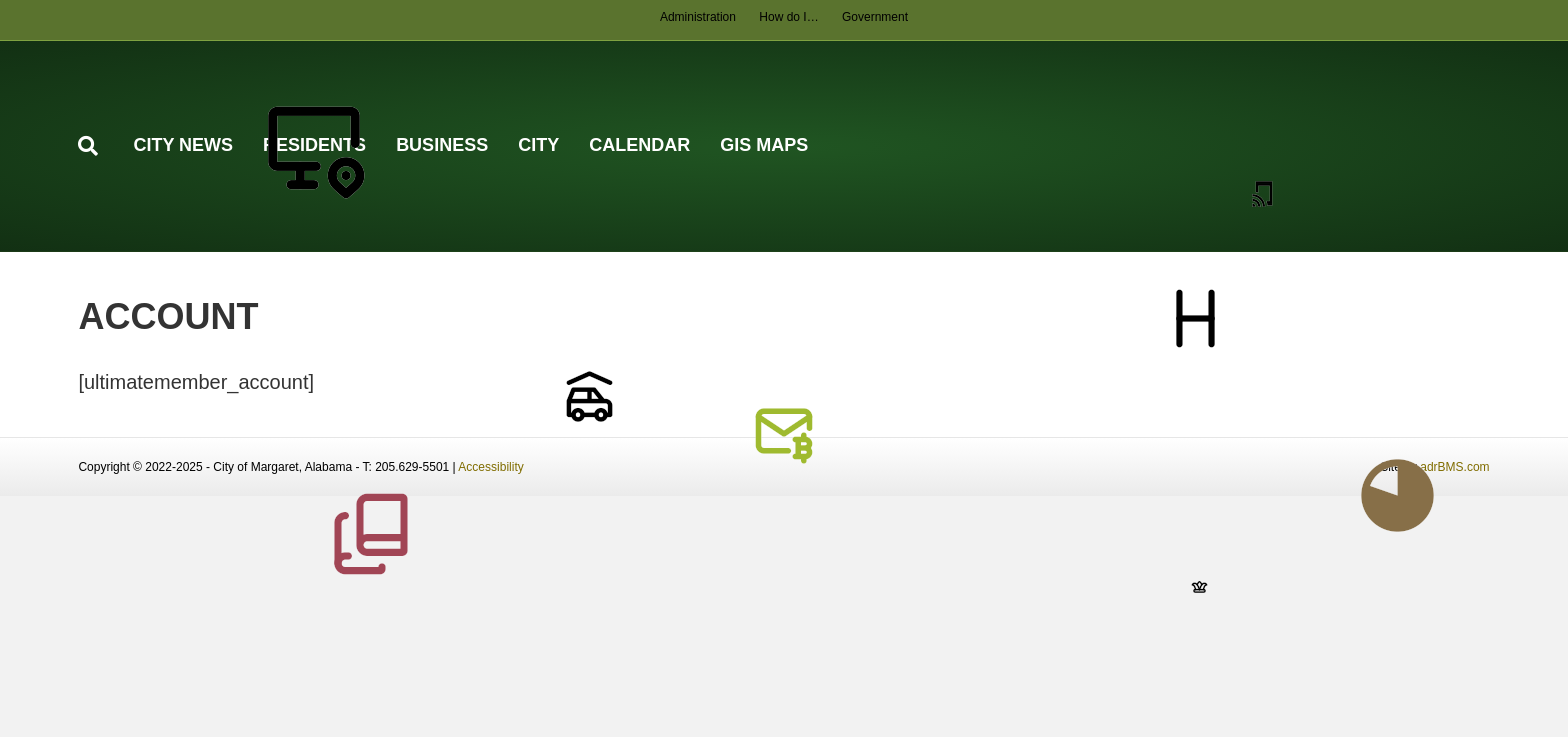 Image resolution: width=1568 pixels, height=737 pixels. What do you see at coordinates (1195, 318) in the screenshot?
I see `indicates a heading or header element` at bounding box center [1195, 318].